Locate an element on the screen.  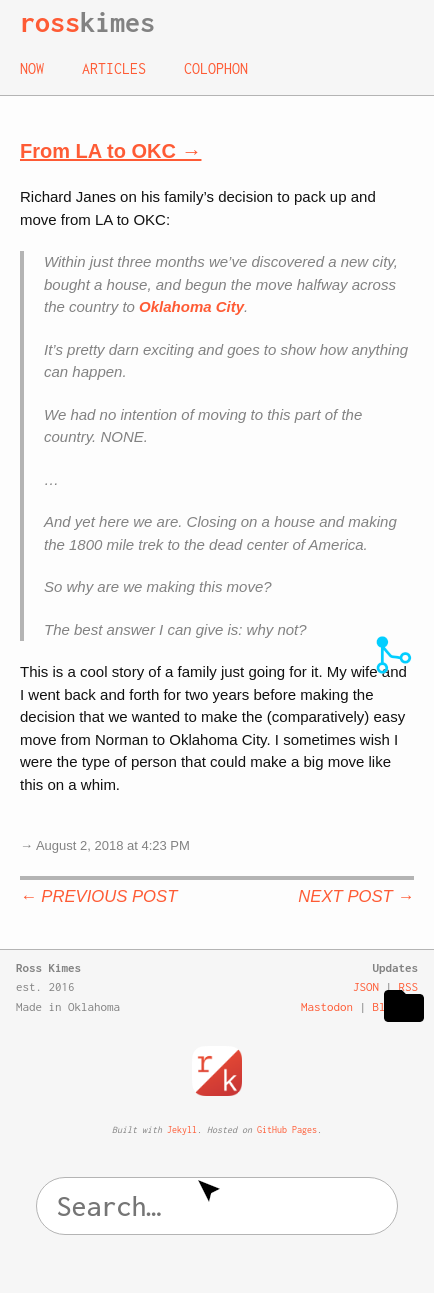
open file folder is located at coordinates (404, 1006).